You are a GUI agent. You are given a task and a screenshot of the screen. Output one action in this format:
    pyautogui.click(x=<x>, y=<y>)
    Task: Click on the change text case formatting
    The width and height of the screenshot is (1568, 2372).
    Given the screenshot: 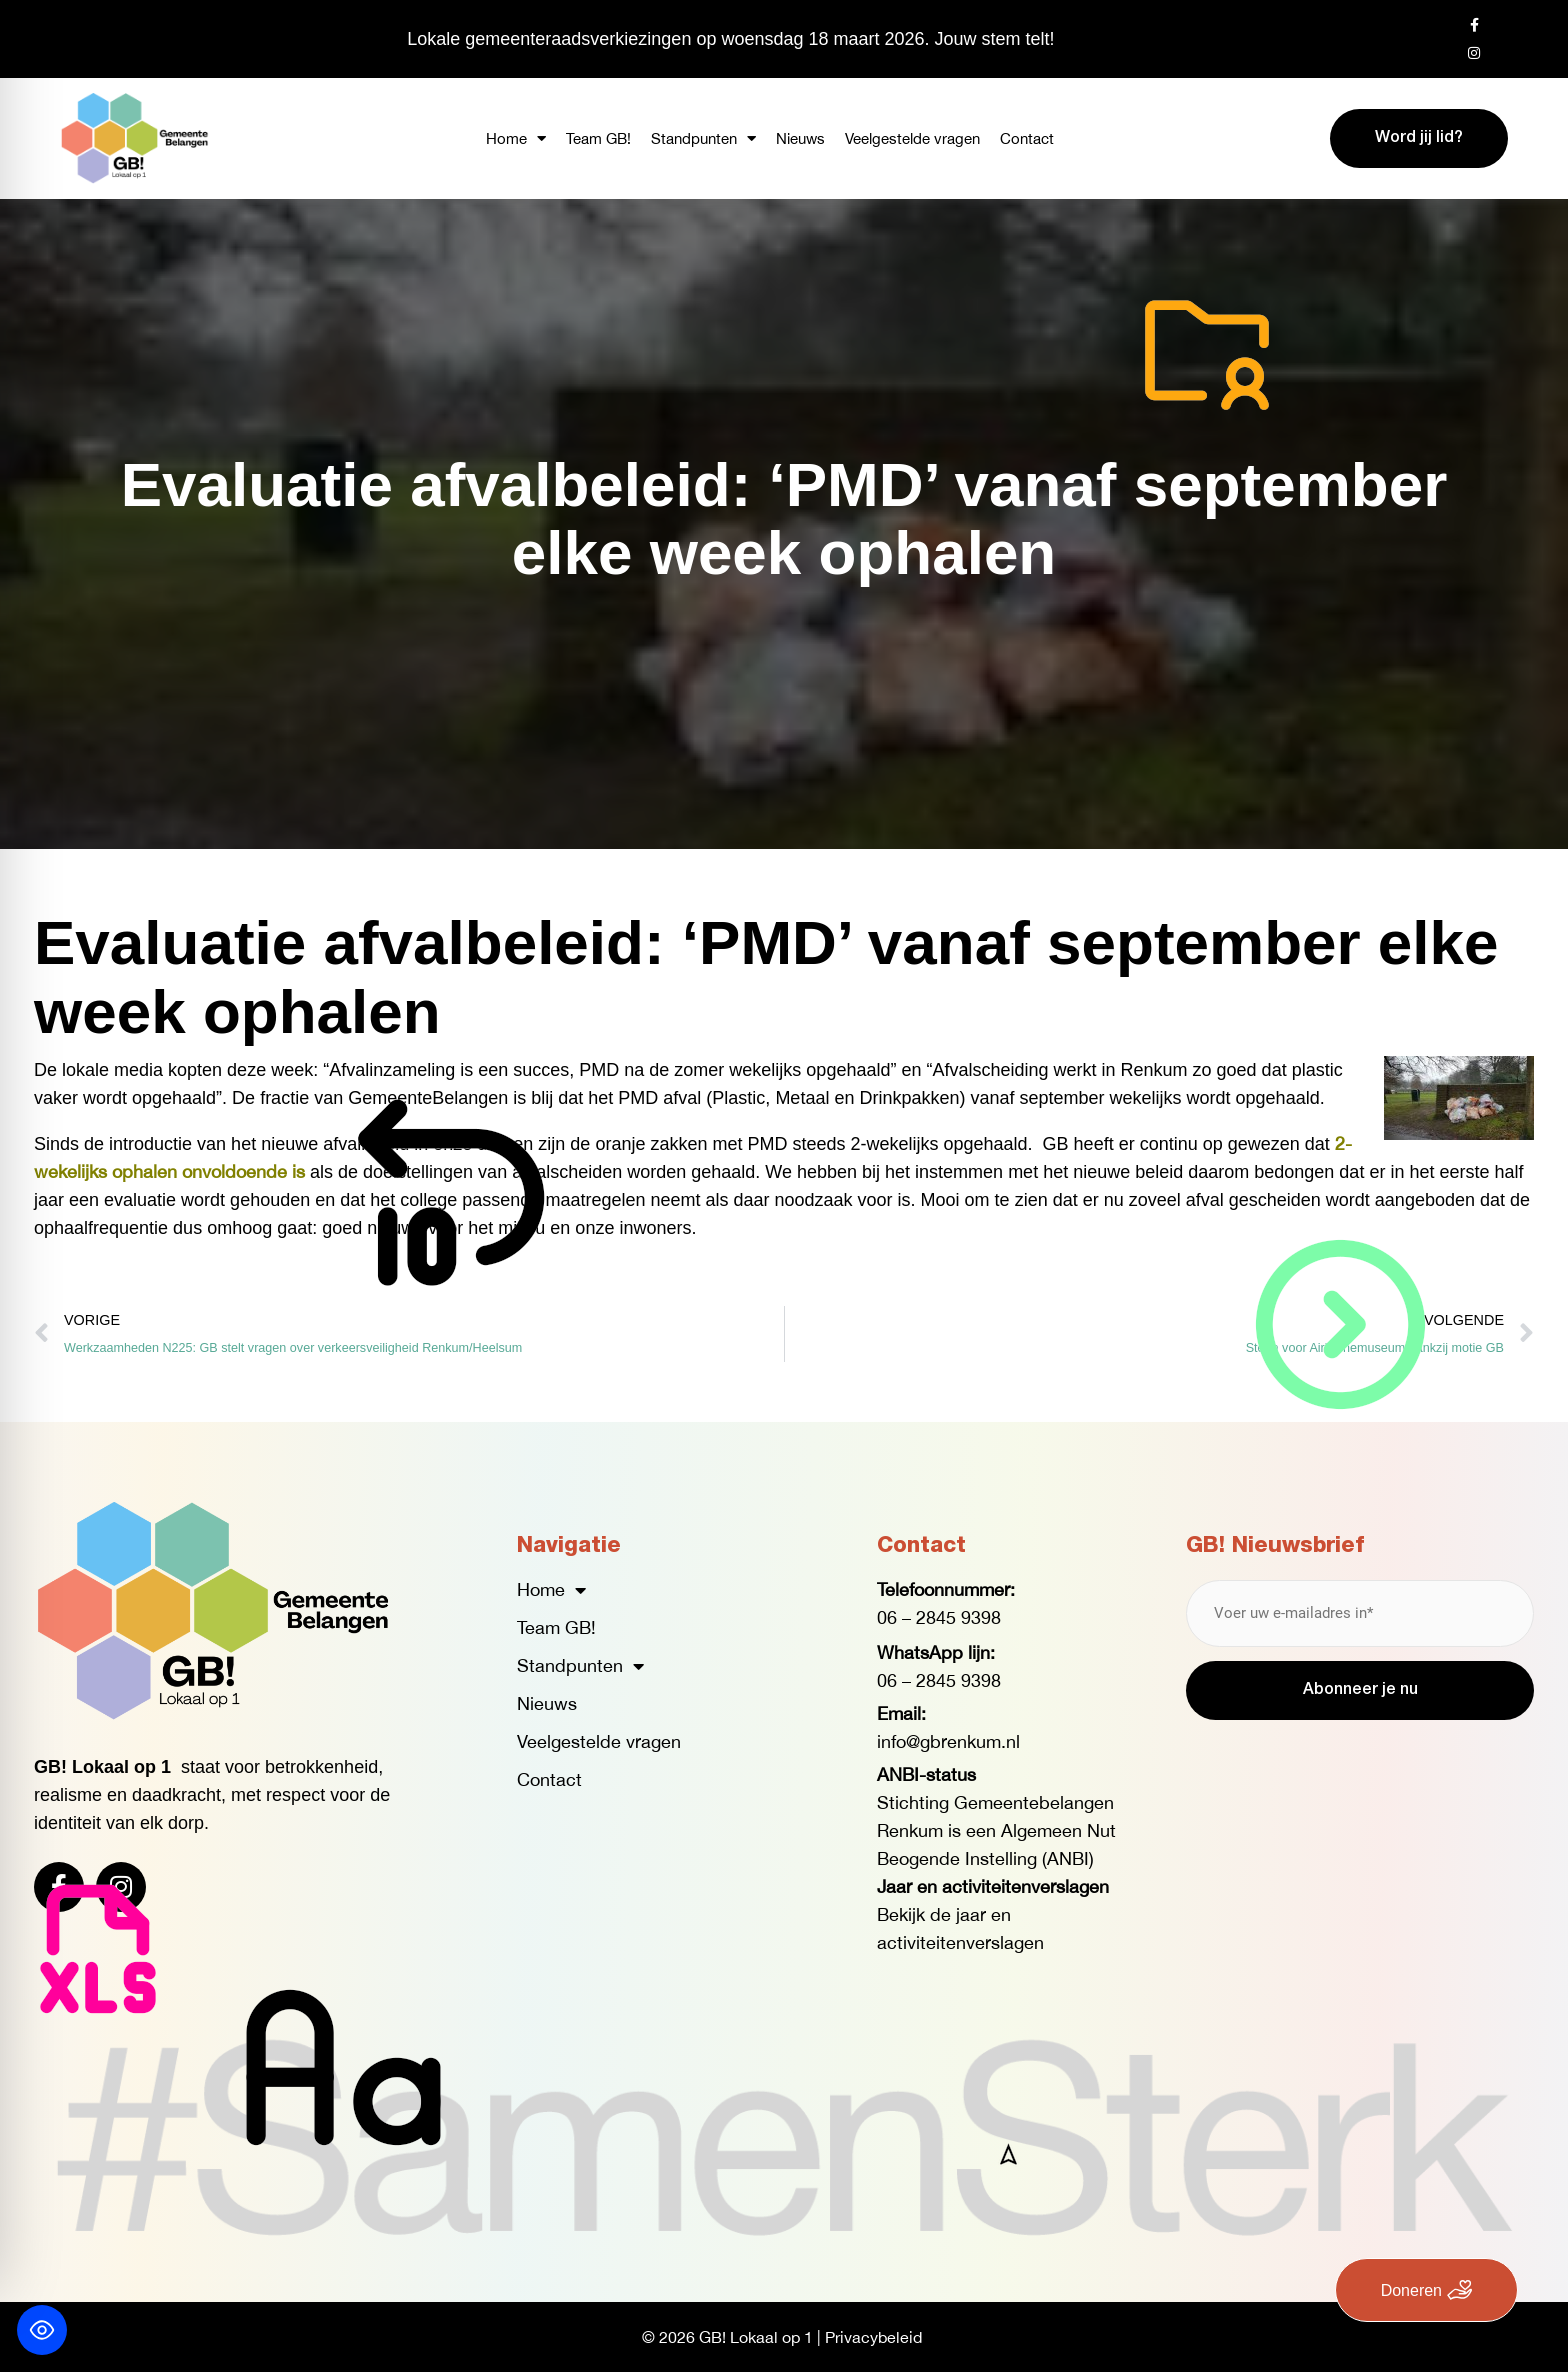 What is the action you would take?
    pyautogui.click(x=343, y=2067)
    